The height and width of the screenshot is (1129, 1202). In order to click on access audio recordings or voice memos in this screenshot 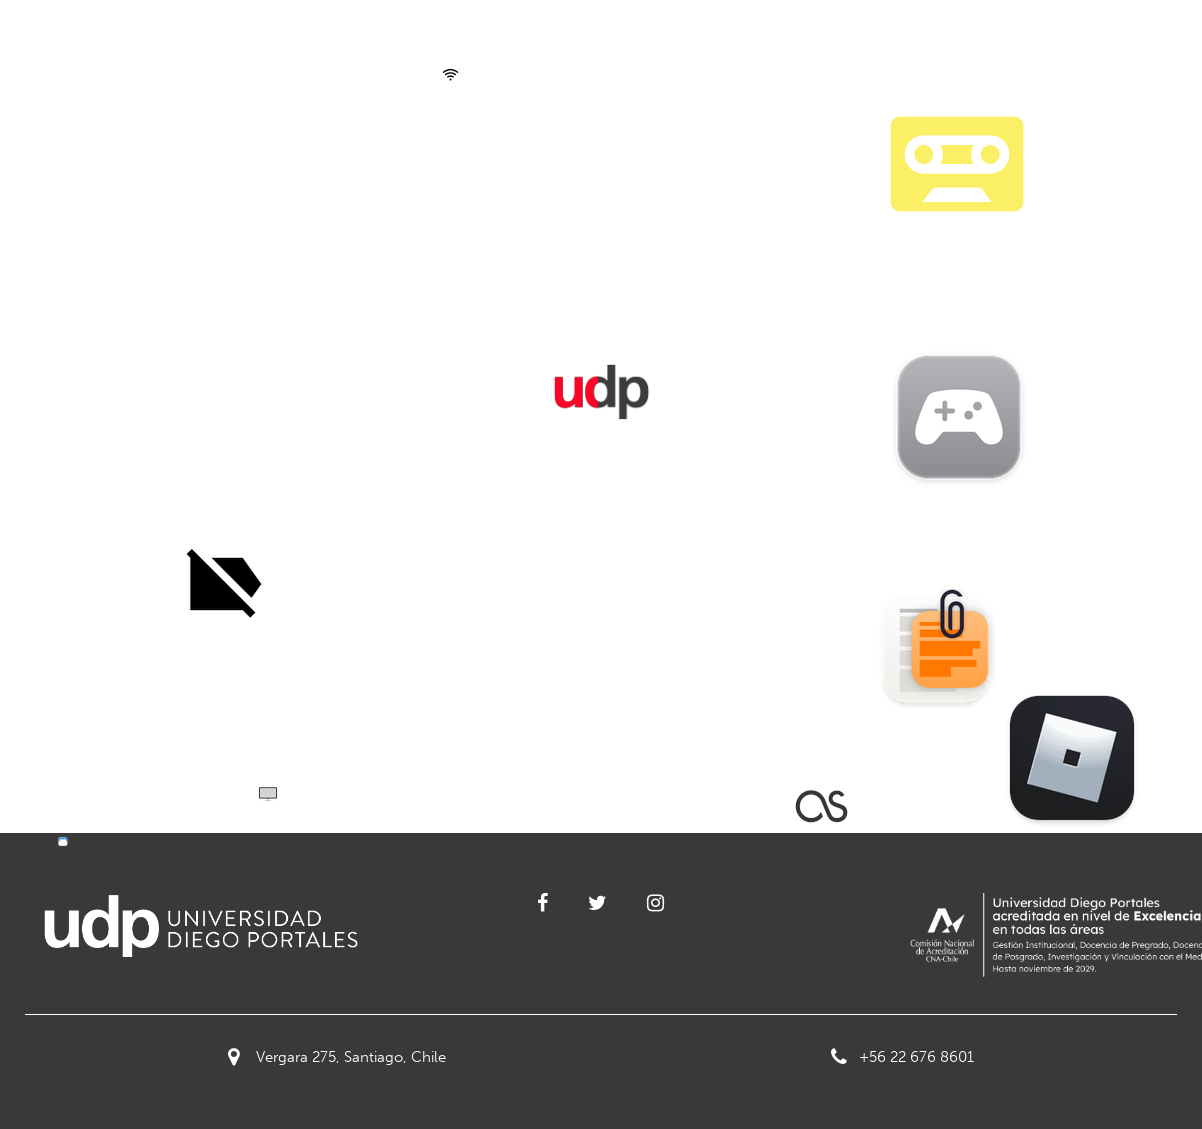, I will do `click(957, 164)`.